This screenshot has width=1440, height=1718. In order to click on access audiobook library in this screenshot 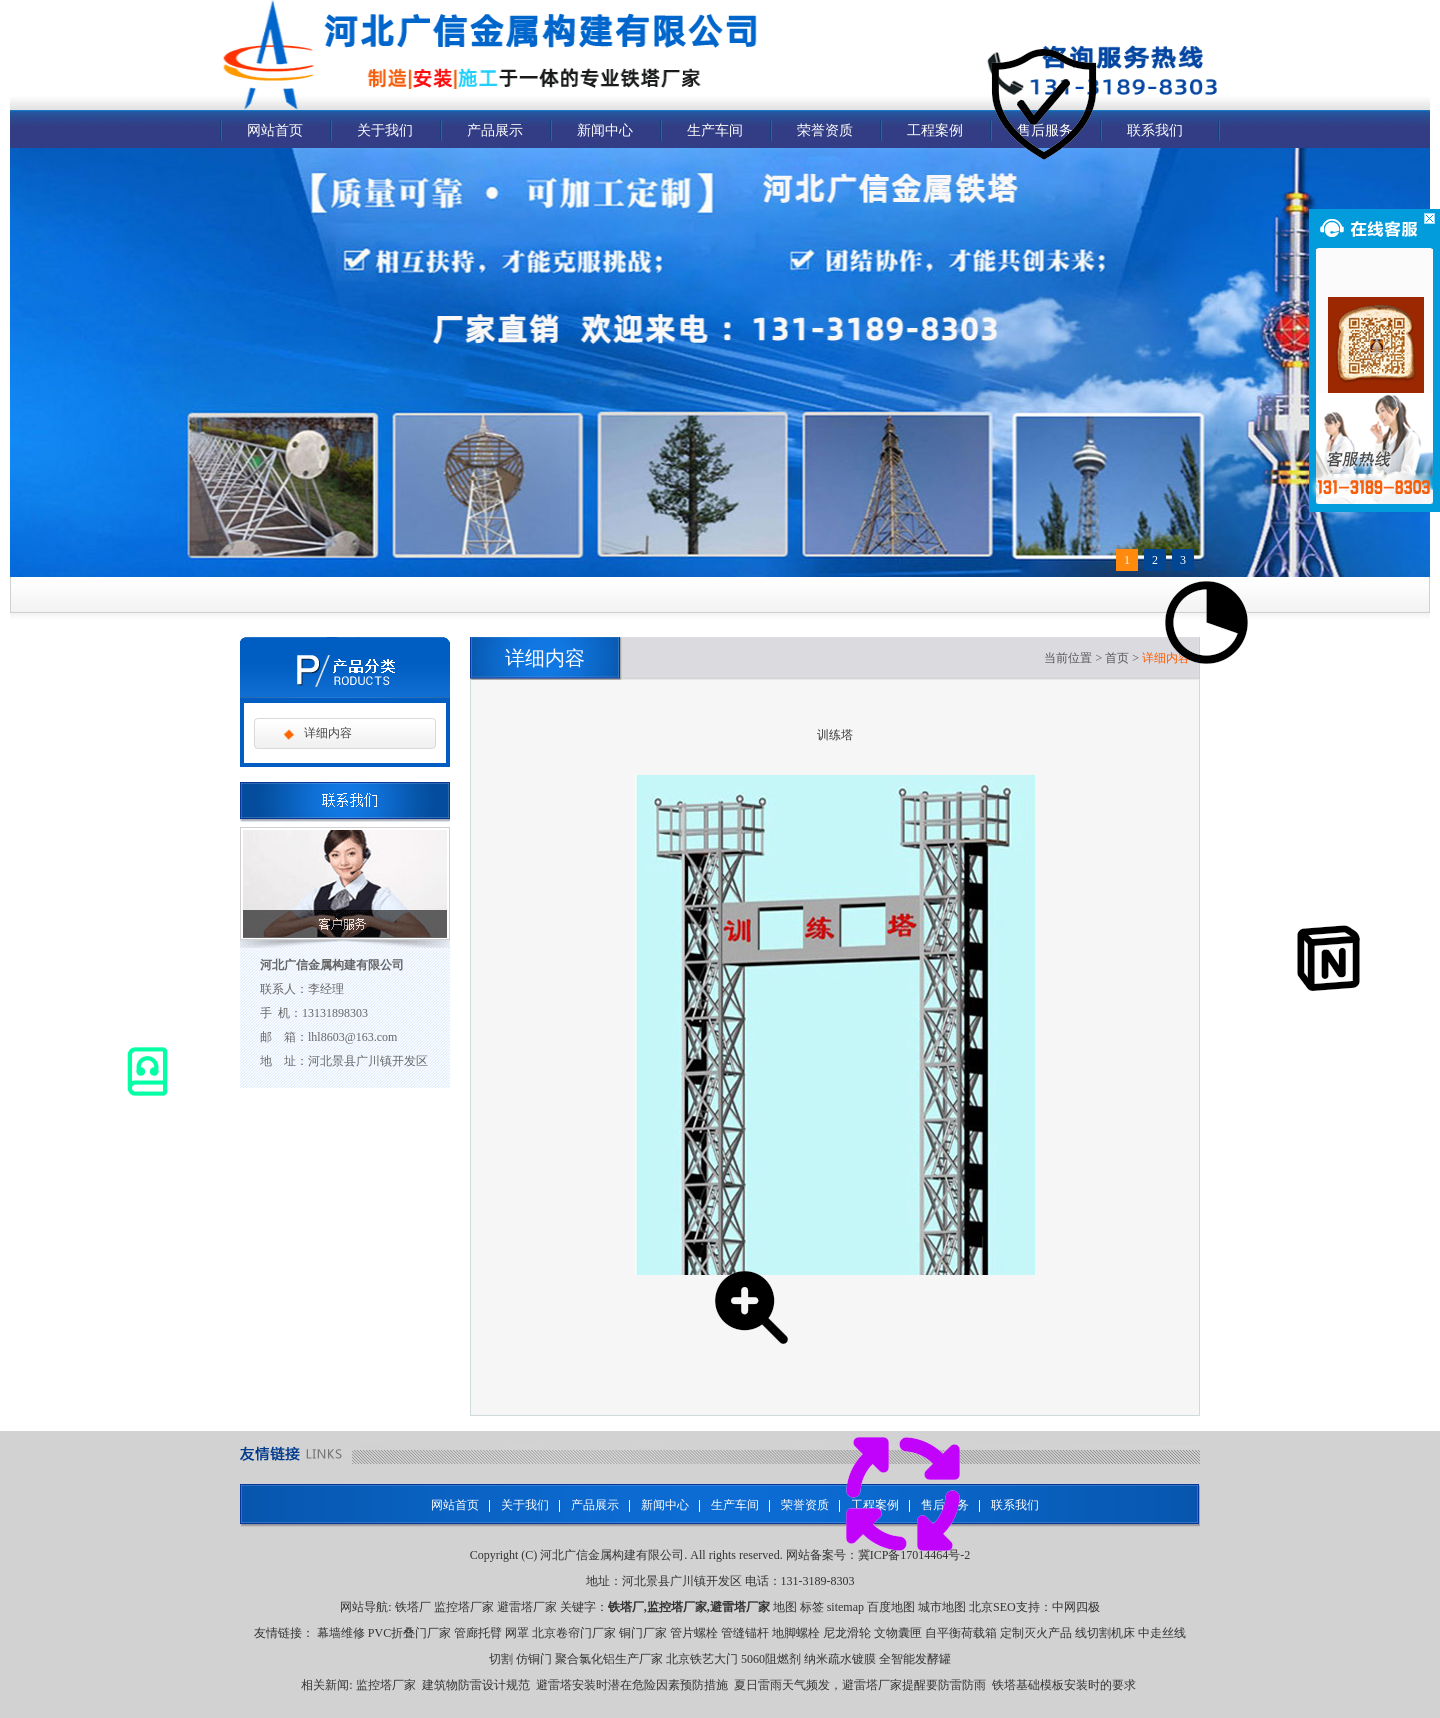, I will do `click(147, 1071)`.